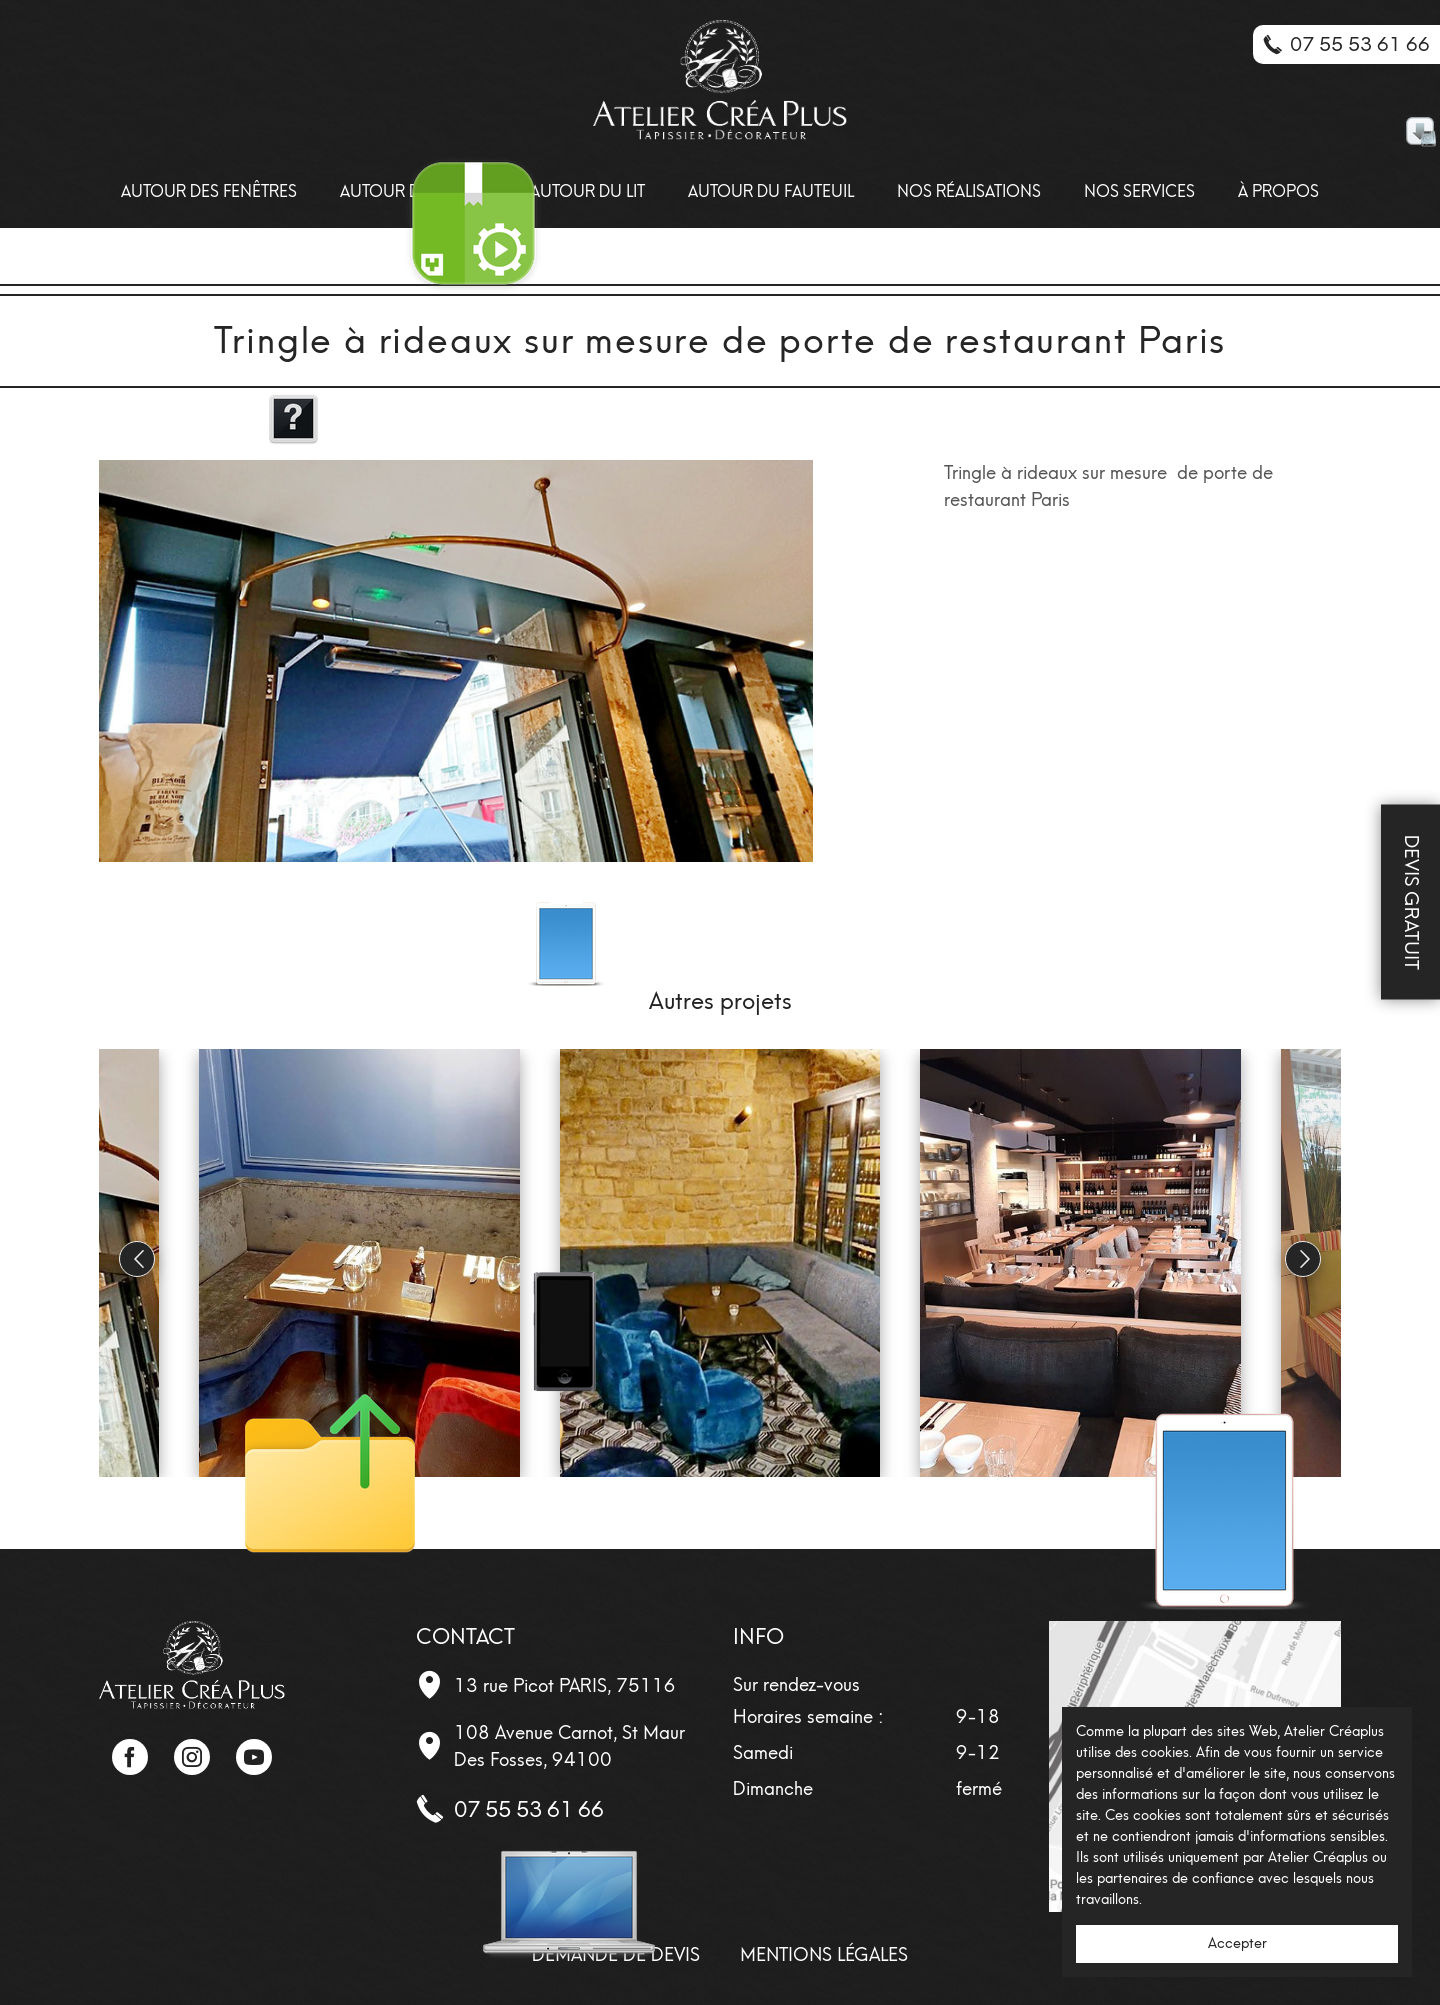 The height and width of the screenshot is (2005, 1440). Describe the element at coordinates (569, 1897) in the screenshot. I see `represents a macbook pro device in system settings` at that location.